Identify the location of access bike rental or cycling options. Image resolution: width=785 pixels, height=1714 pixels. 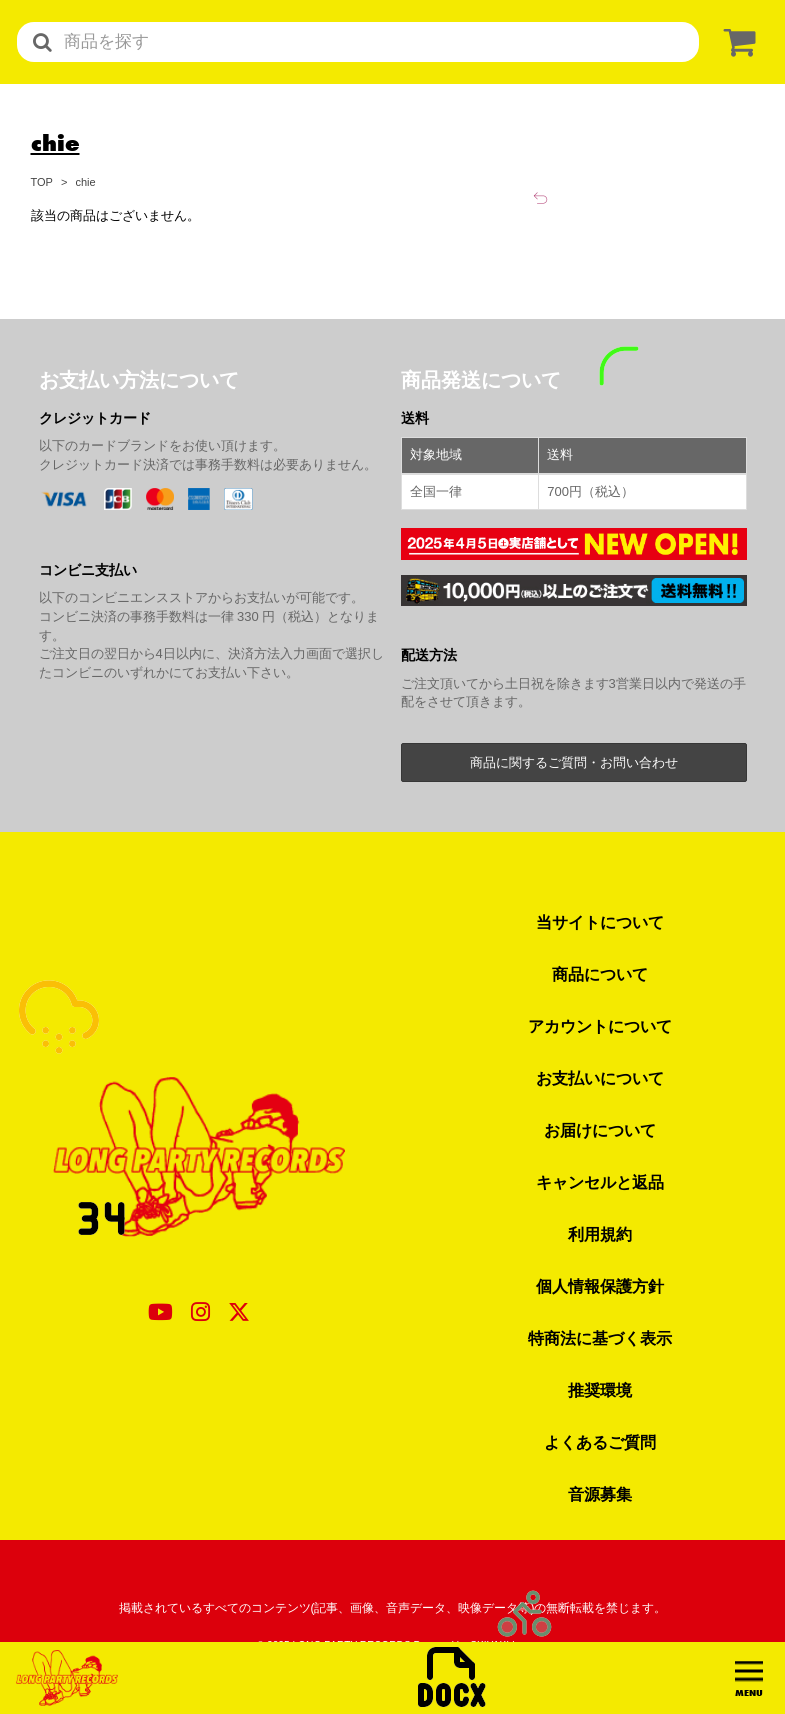
(524, 1615).